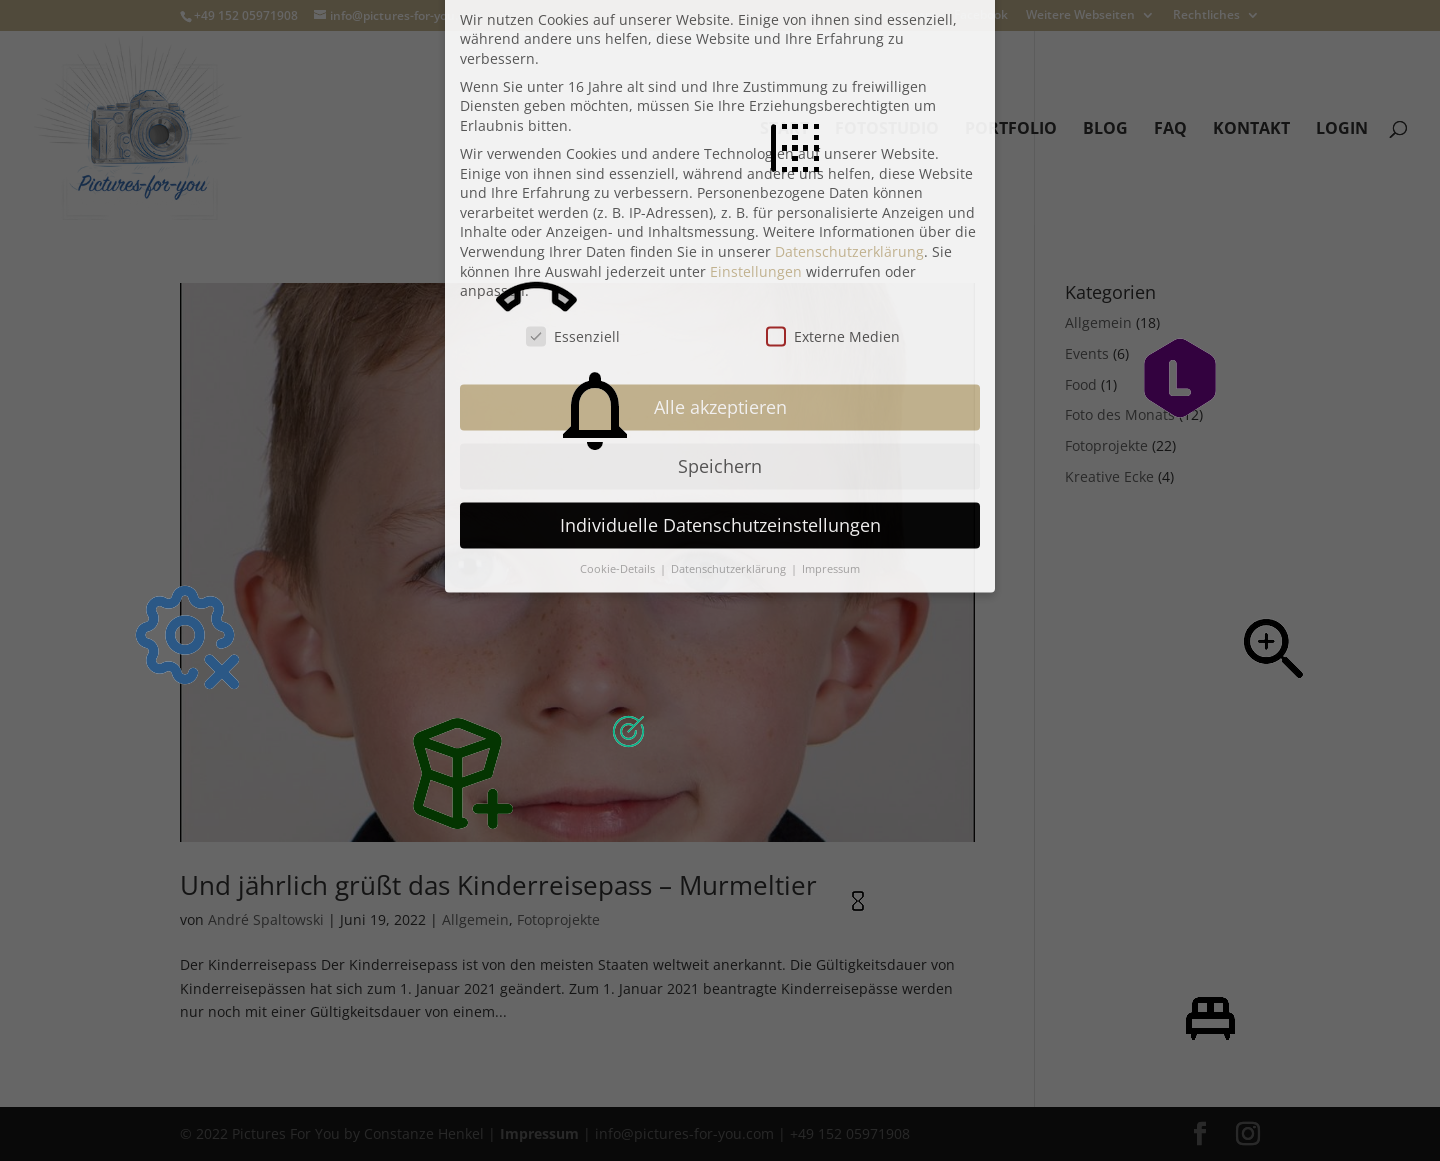 The height and width of the screenshot is (1161, 1440). I want to click on add a new 3D object or model, so click(457, 773).